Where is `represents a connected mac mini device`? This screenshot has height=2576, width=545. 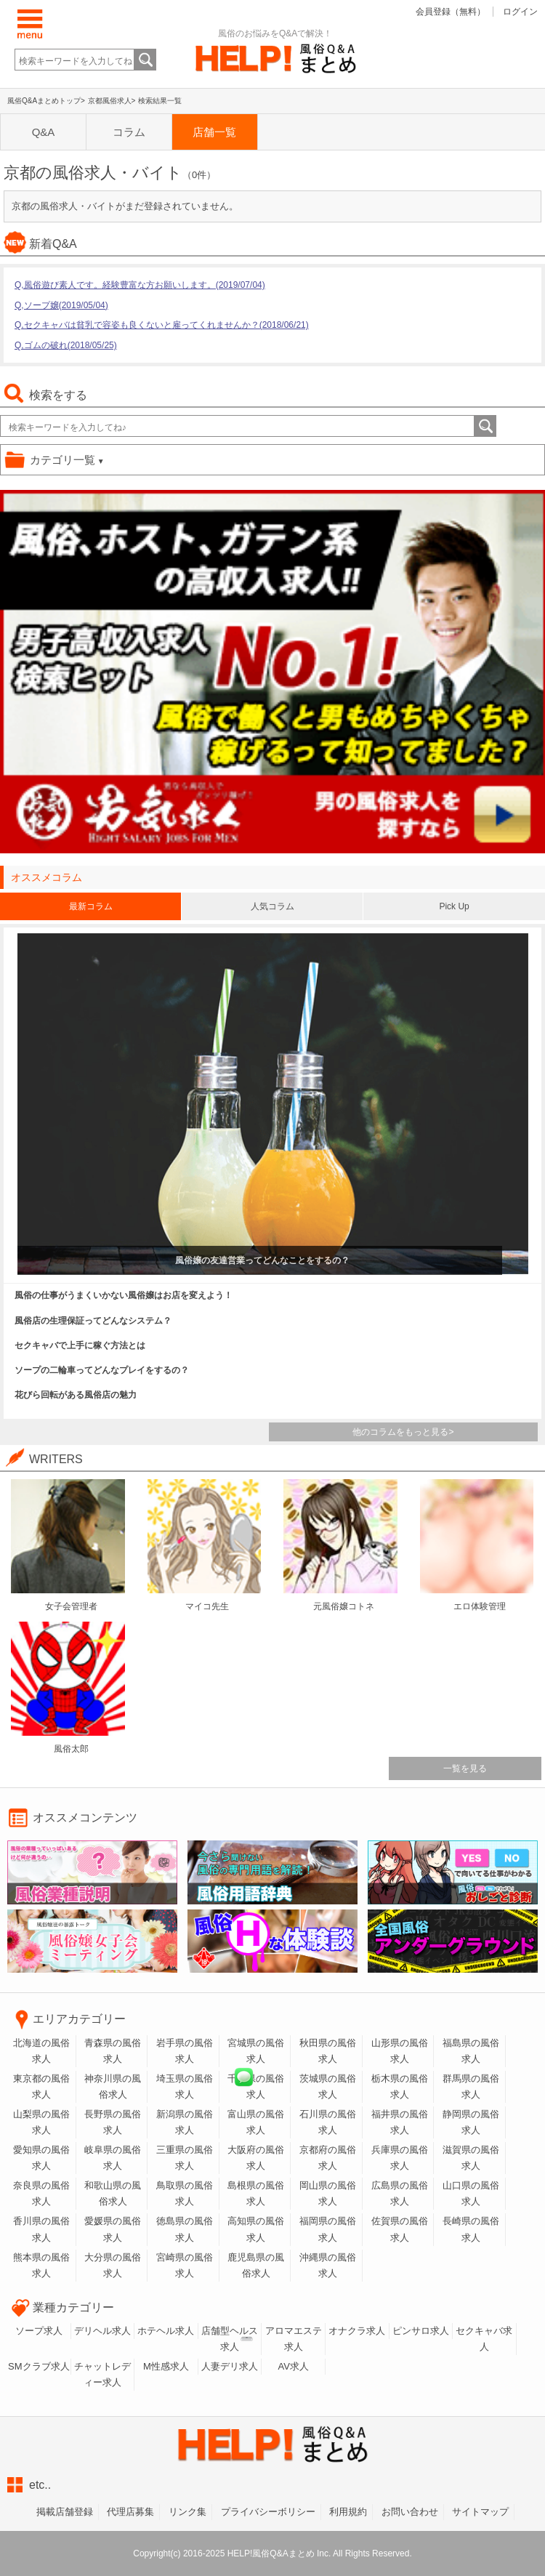 represents a connected mac mini device is located at coordinates (246, 2338).